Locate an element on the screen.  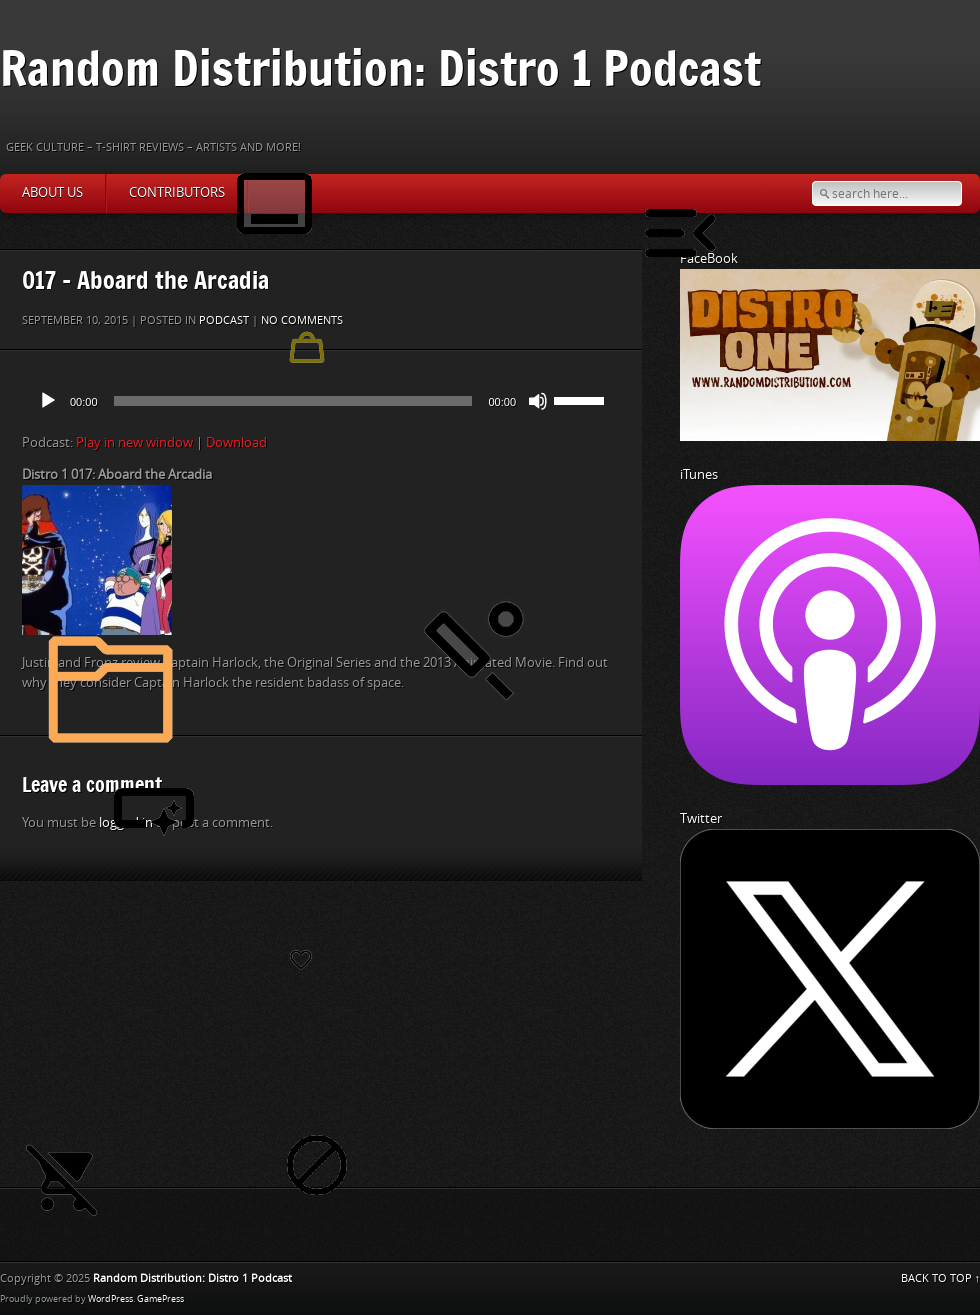
access your shopping bag is located at coordinates (307, 349).